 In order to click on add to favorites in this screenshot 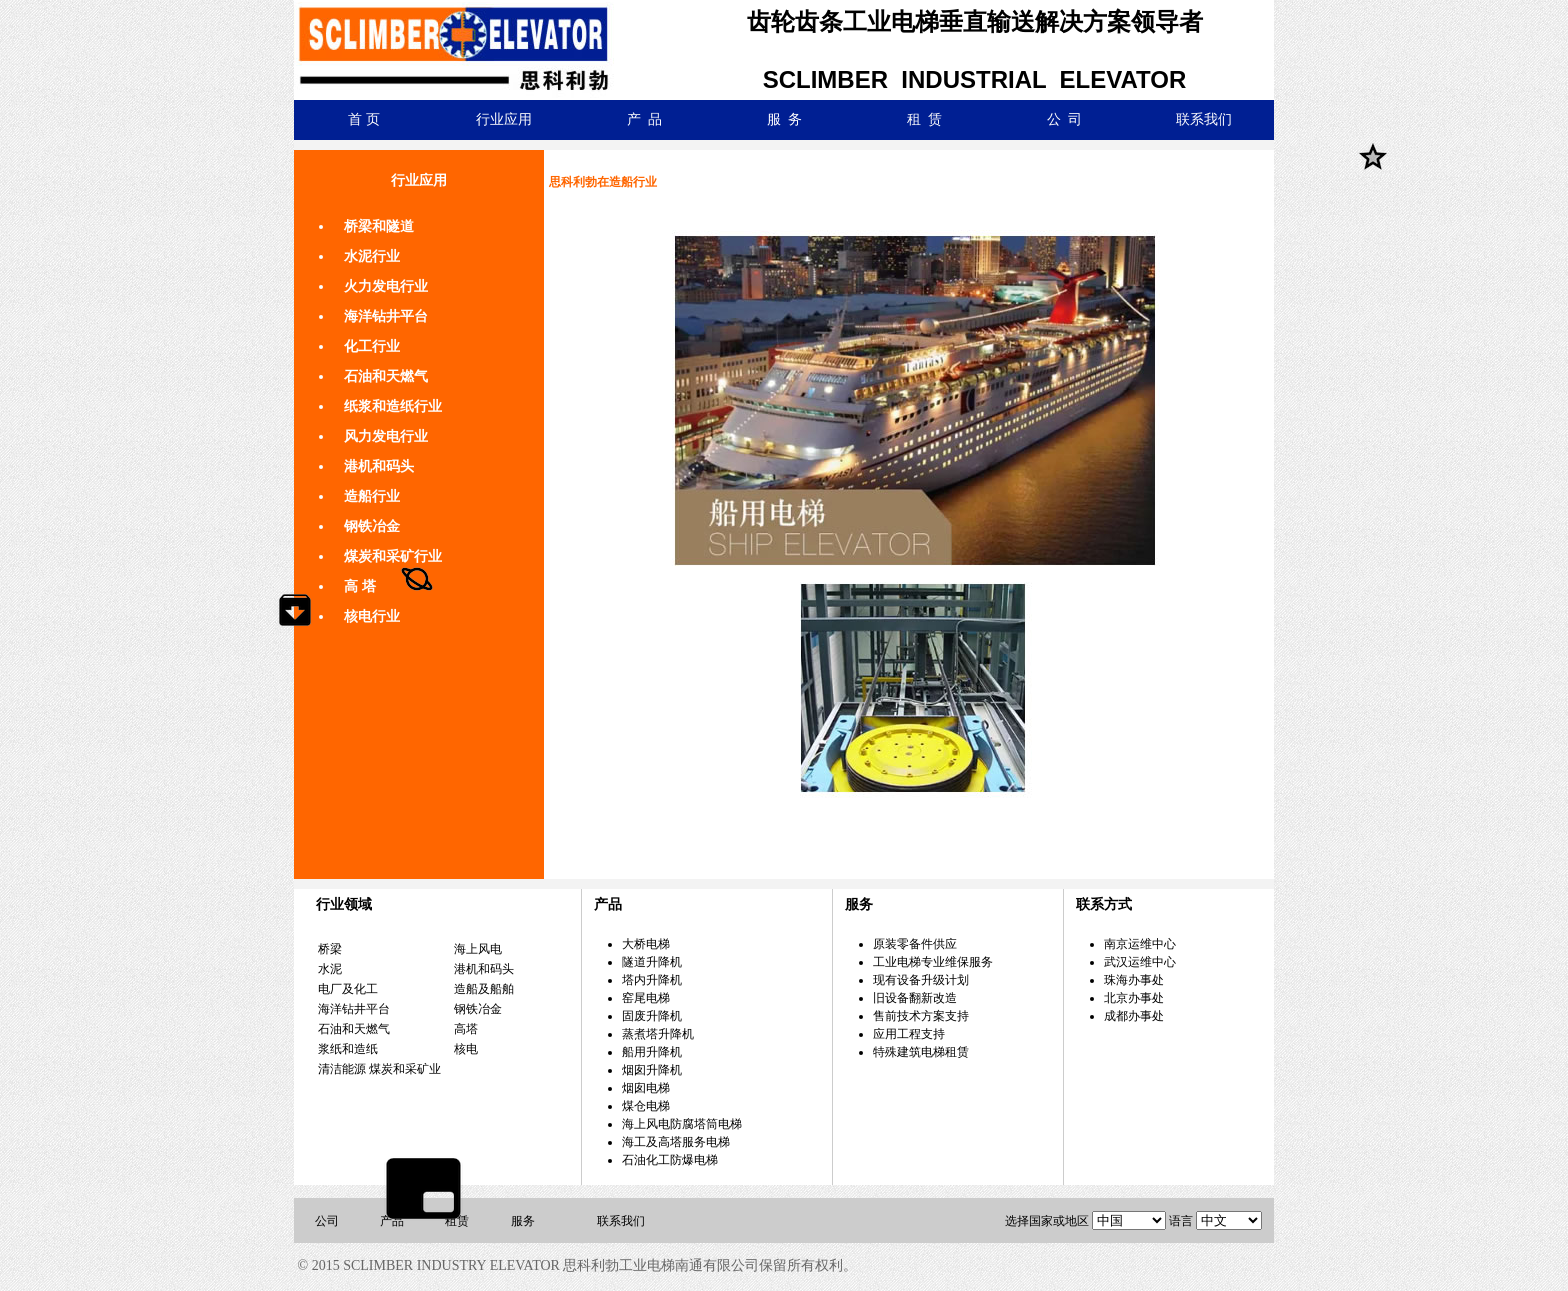, I will do `click(1373, 157)`.